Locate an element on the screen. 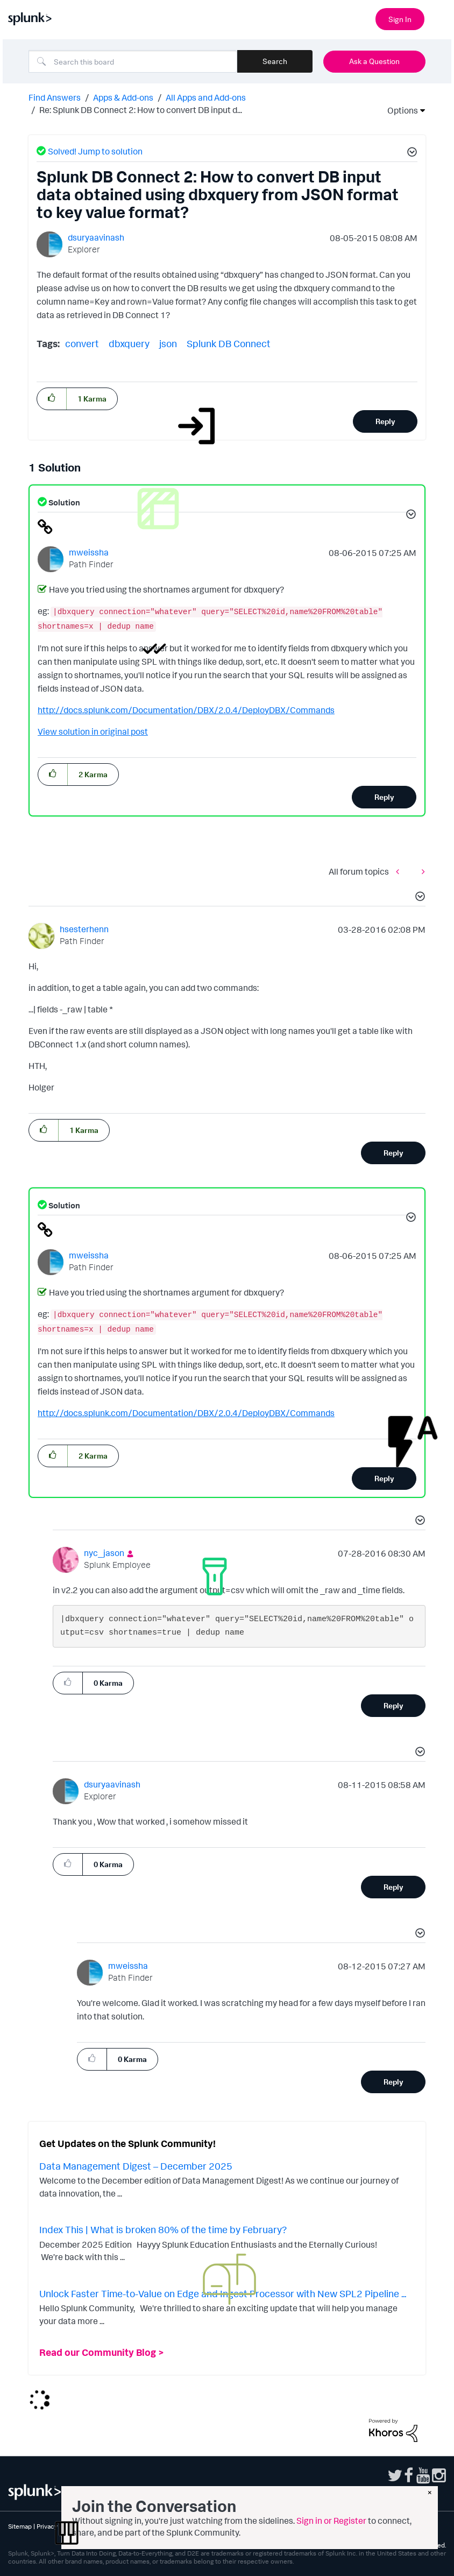 The height and width of the screenshot is (2576, 454). access your mailbox or inbox is located at coordinates (229, 2280).